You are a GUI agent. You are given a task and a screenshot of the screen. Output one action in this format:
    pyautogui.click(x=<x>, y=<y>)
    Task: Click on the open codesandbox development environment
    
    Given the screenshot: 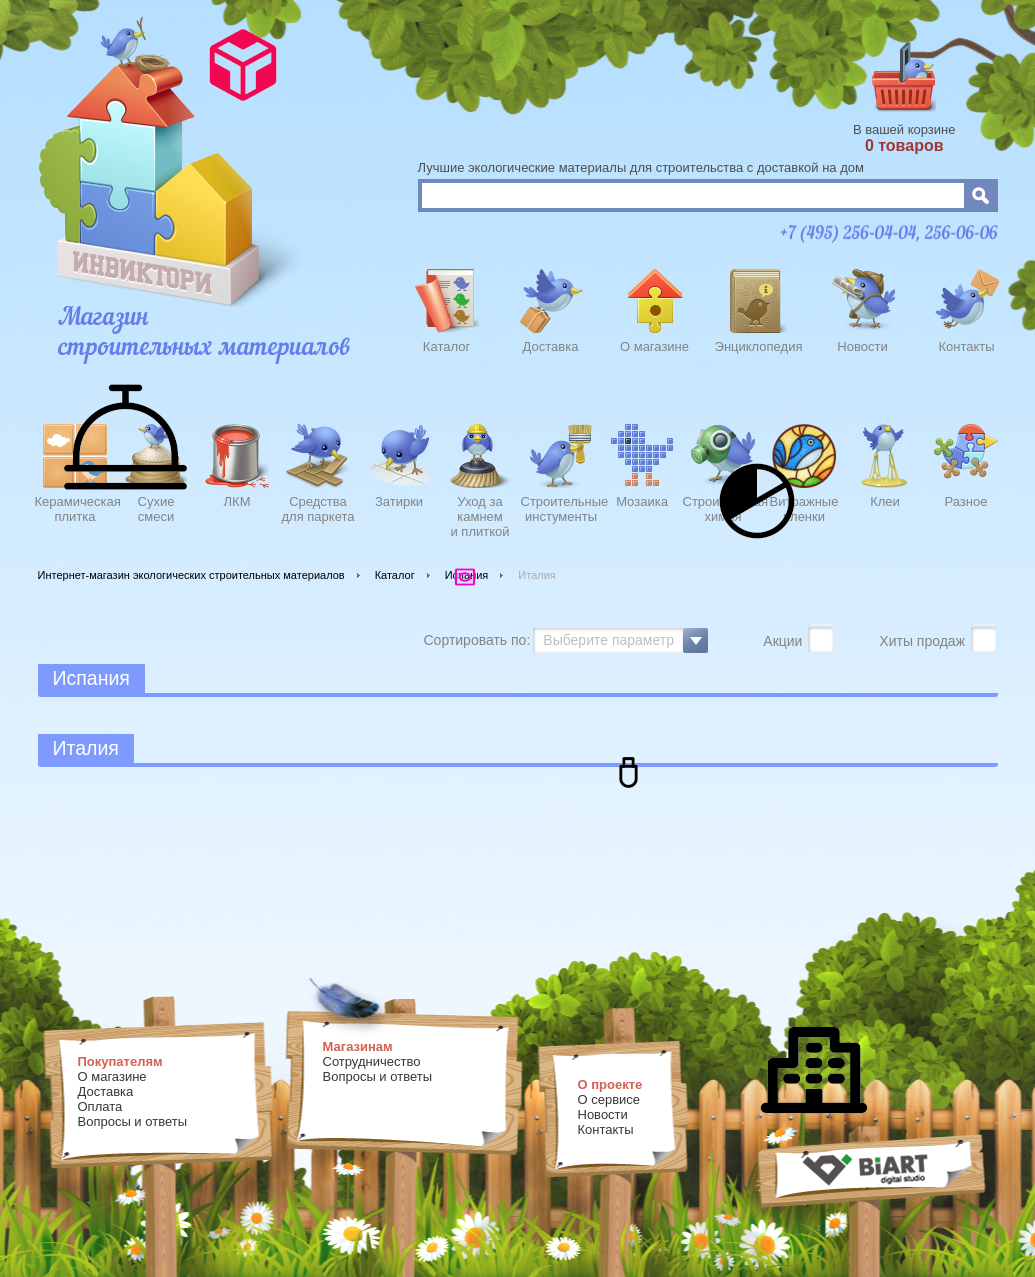 What is the action you would take?
    pyautogui.click(x=243, y=65)
    